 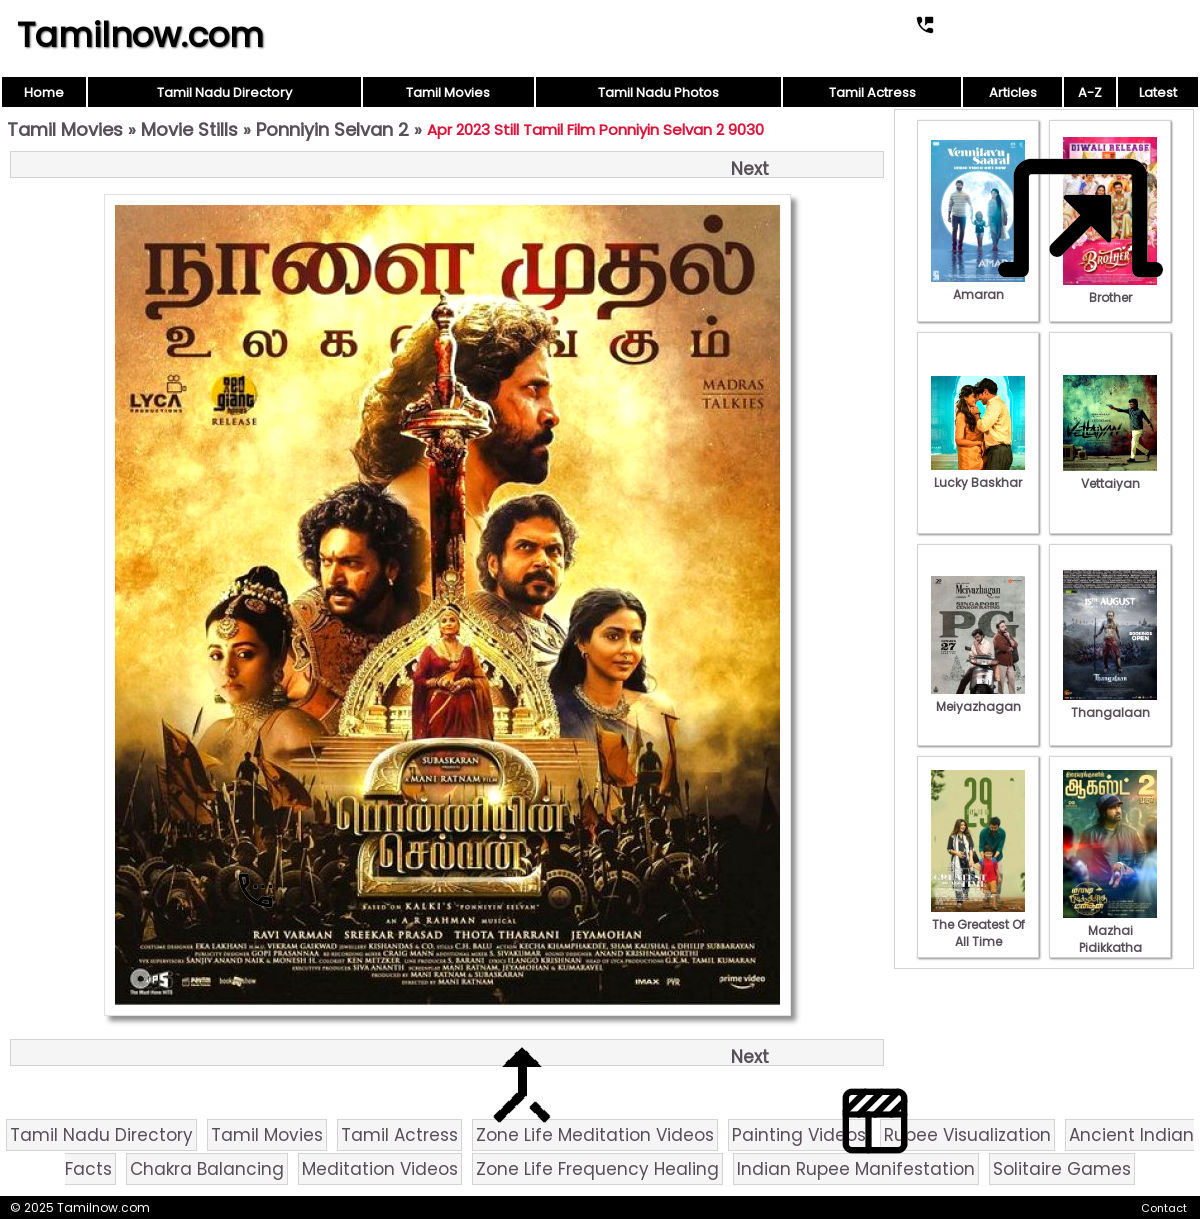 I want to click on merge branches or items together, so click(x=522, y=1085).